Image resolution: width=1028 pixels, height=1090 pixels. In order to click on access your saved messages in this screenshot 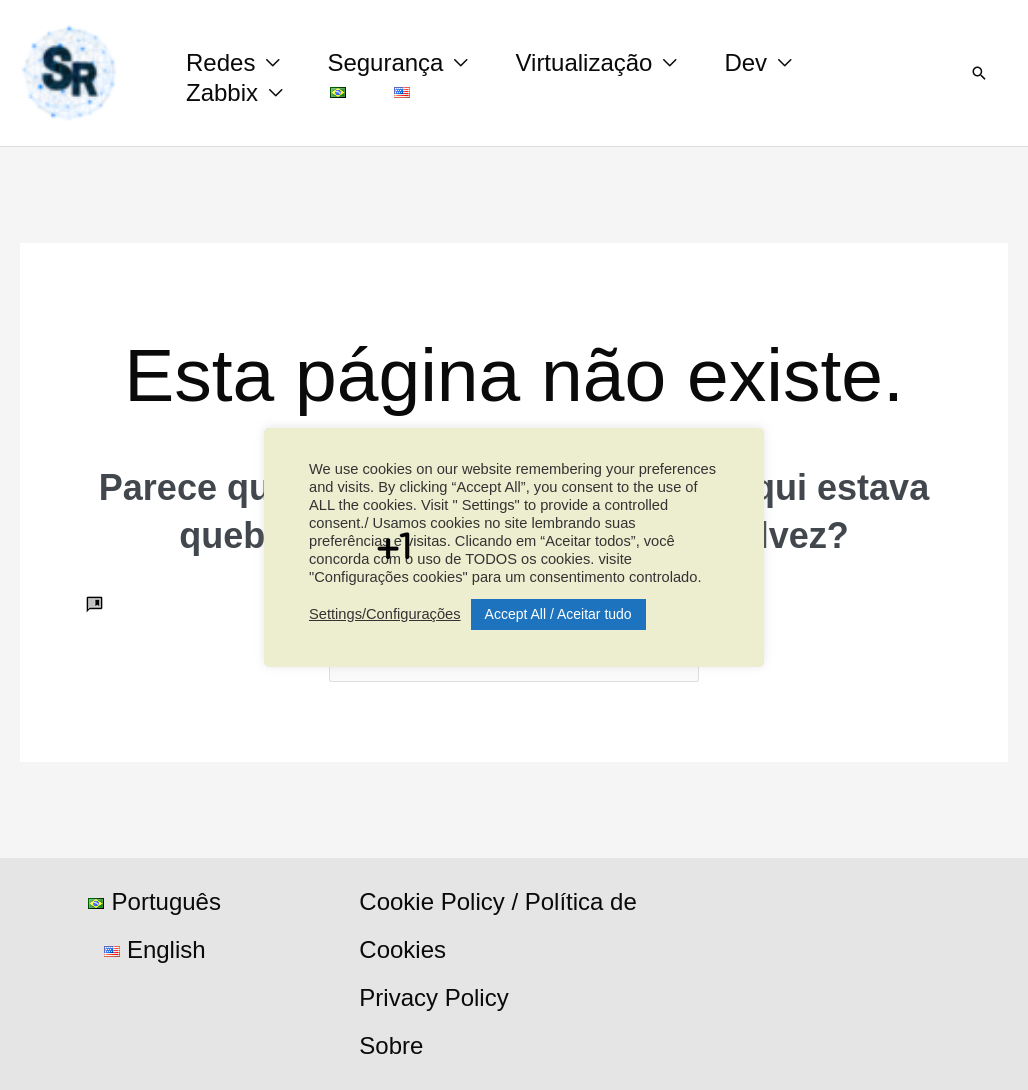, I will do `click(94, 604)`.